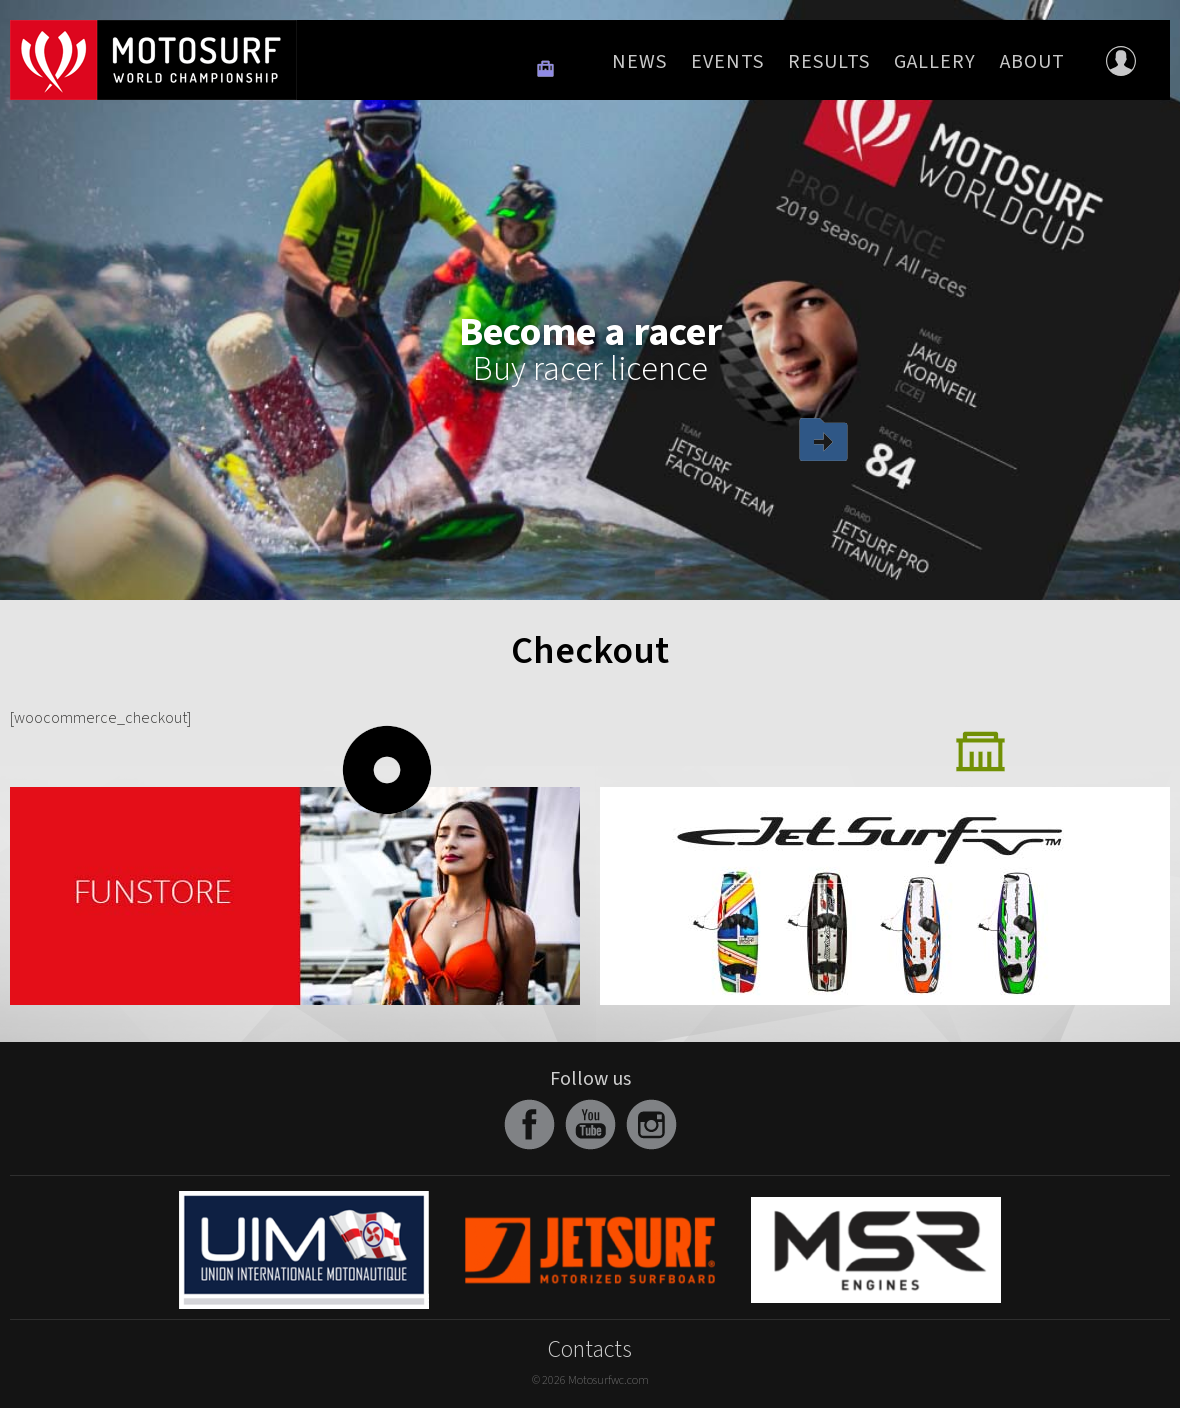 The image size is (1180, 1408). Describe the element at coordinates (823, 439) in the screenshot. I see `move files to another folder` at that location.